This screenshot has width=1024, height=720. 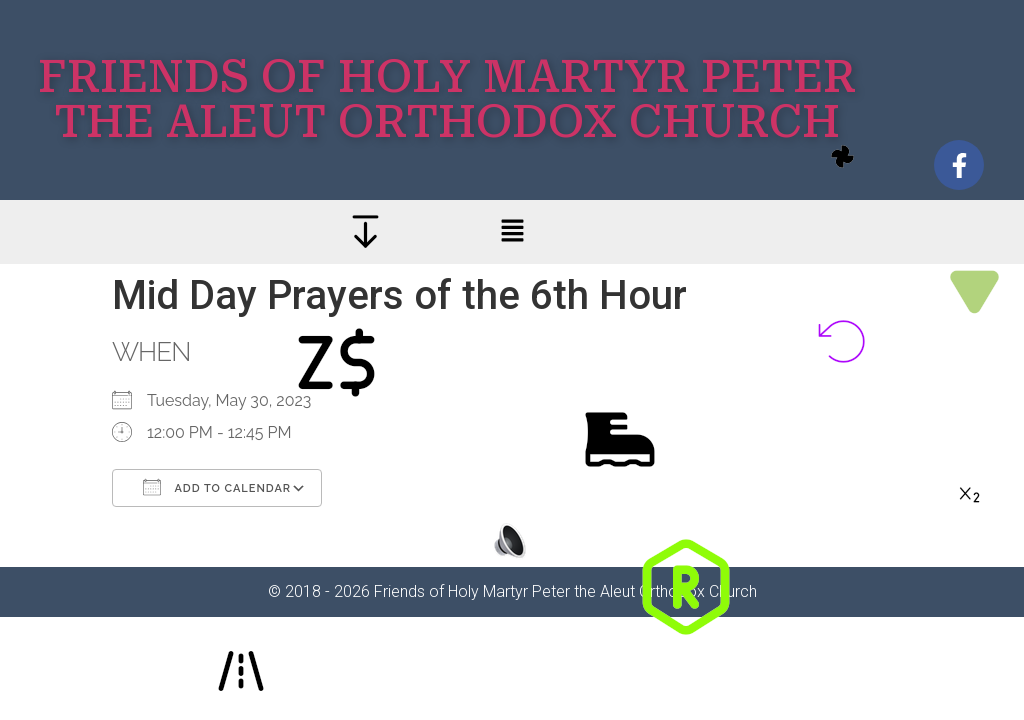 I want to click on format text as subscript, so click(x=968, y=494).